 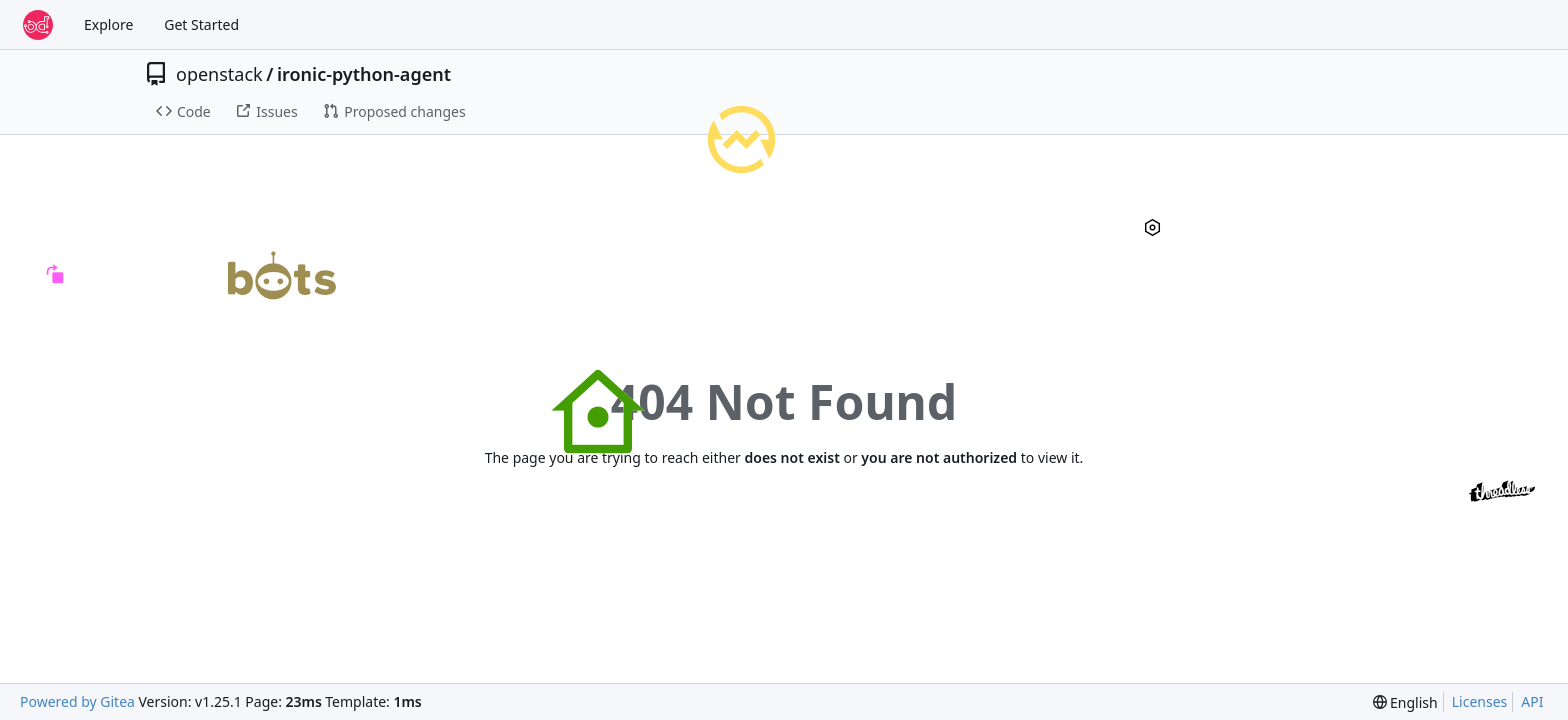 What do you see at coordinates (1152, 227) in the screenshot?
I see `access settings or preferences` at bounding box center [1152, 227].